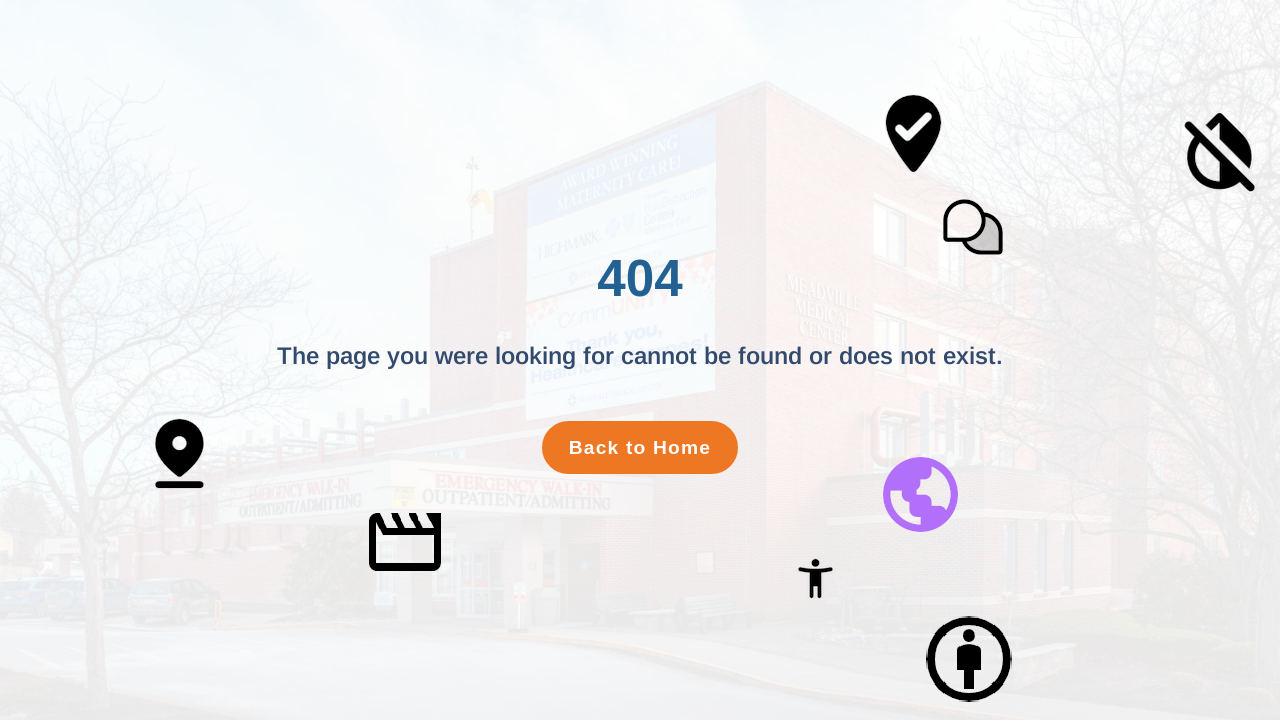 This screenshot has height=720, width=1280. What do you see at coordinates (913, 134) in the screenshot?
I see `confirm or select a location` at bounding box center [913, 134].